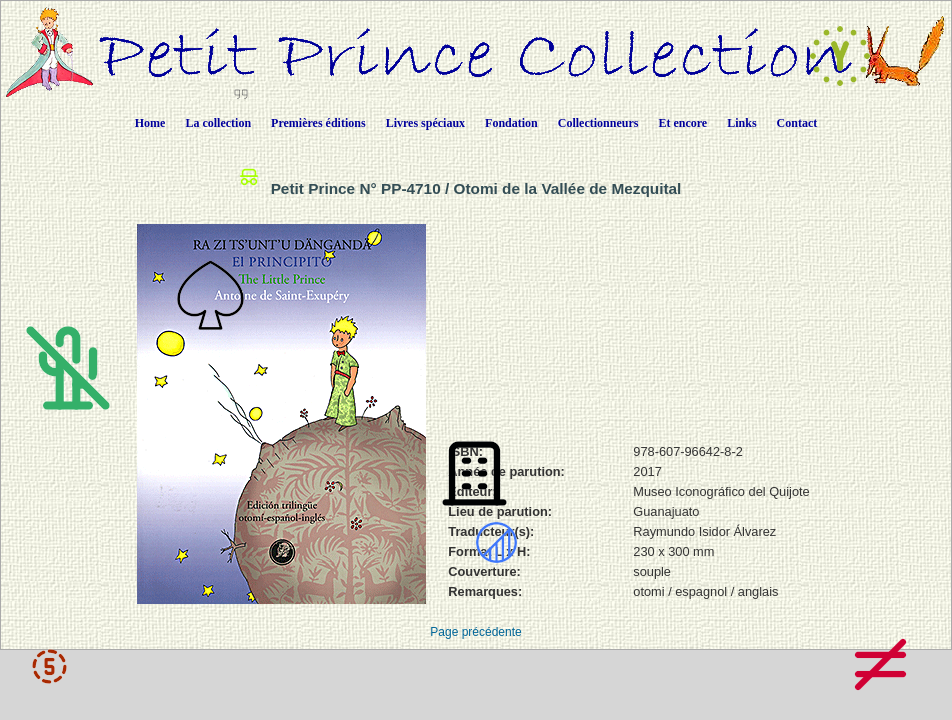 Image resolution: width=952 pixels, height=720 pixels. I want to click on disable desert or arid climate mode, so click(68, 368).